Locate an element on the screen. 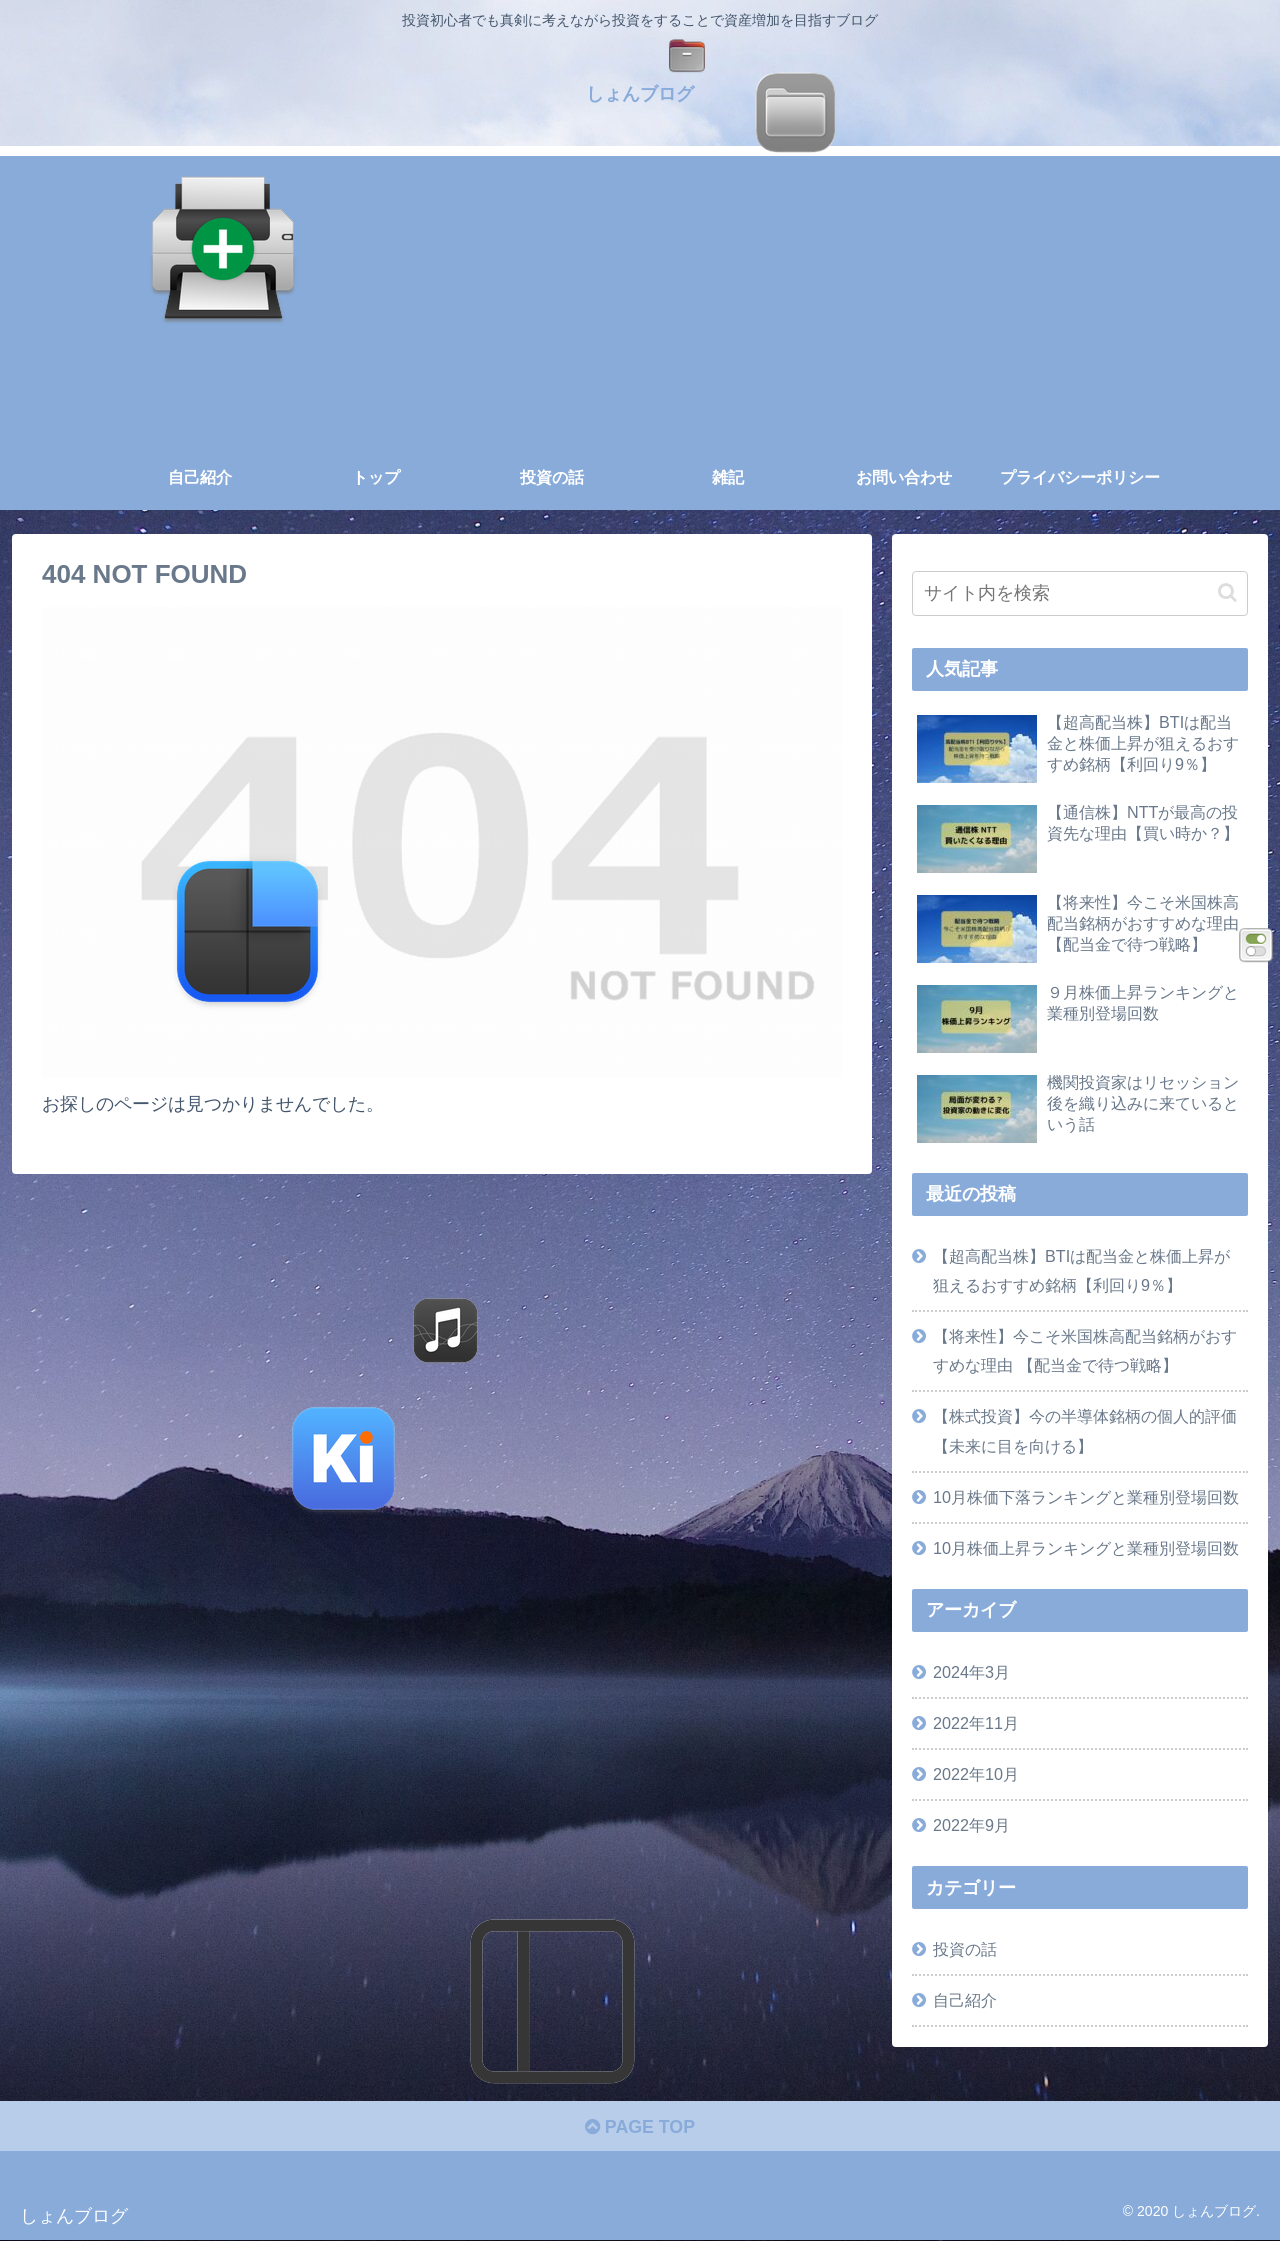 The width and height of the screenshot is (1280, 2241). switch to workspace in the top-right position is located at coordinates (247, 931).